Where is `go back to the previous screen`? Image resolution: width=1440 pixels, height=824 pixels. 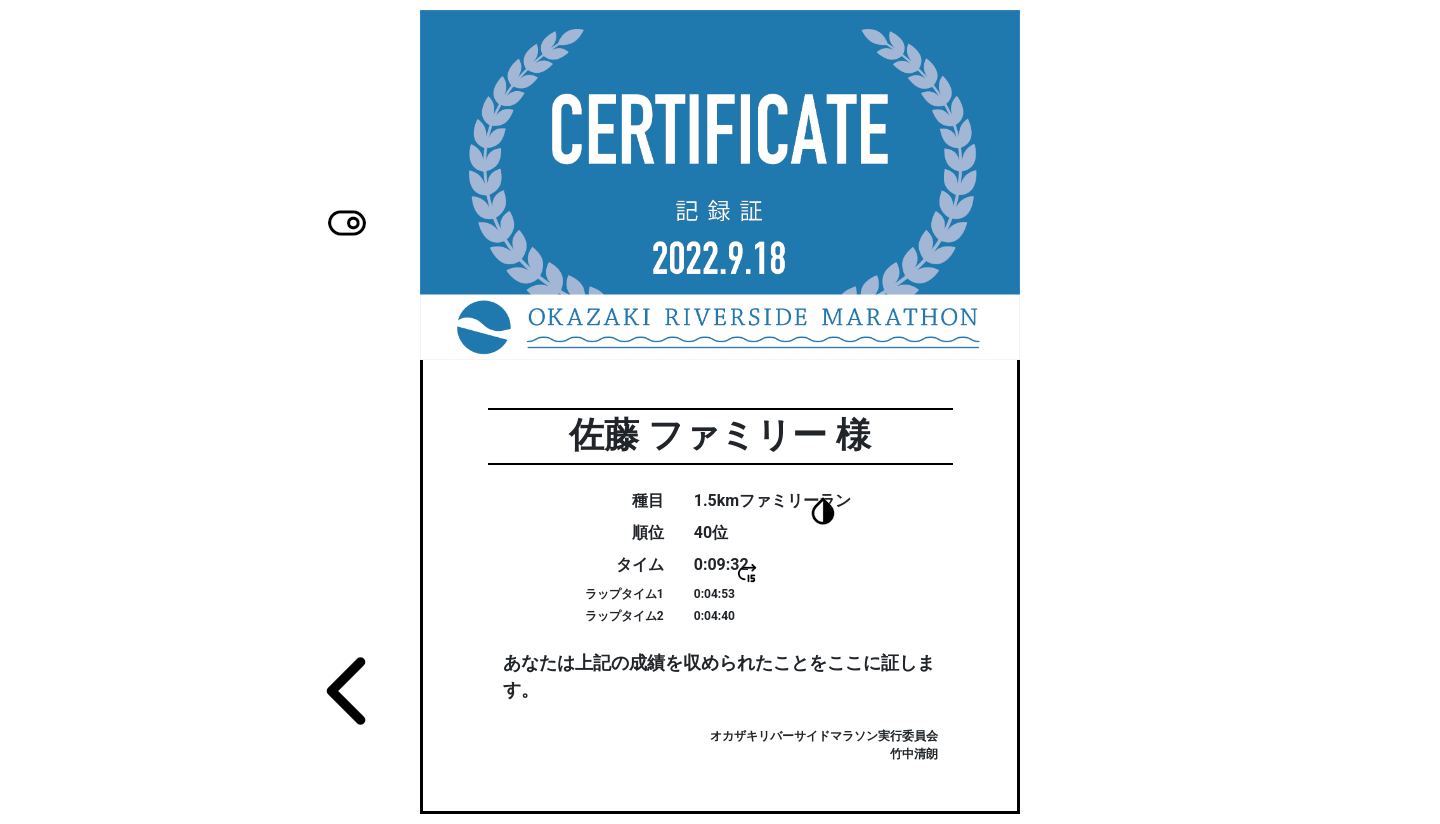 go back to the previous screen is located at coordinates (346, 691).